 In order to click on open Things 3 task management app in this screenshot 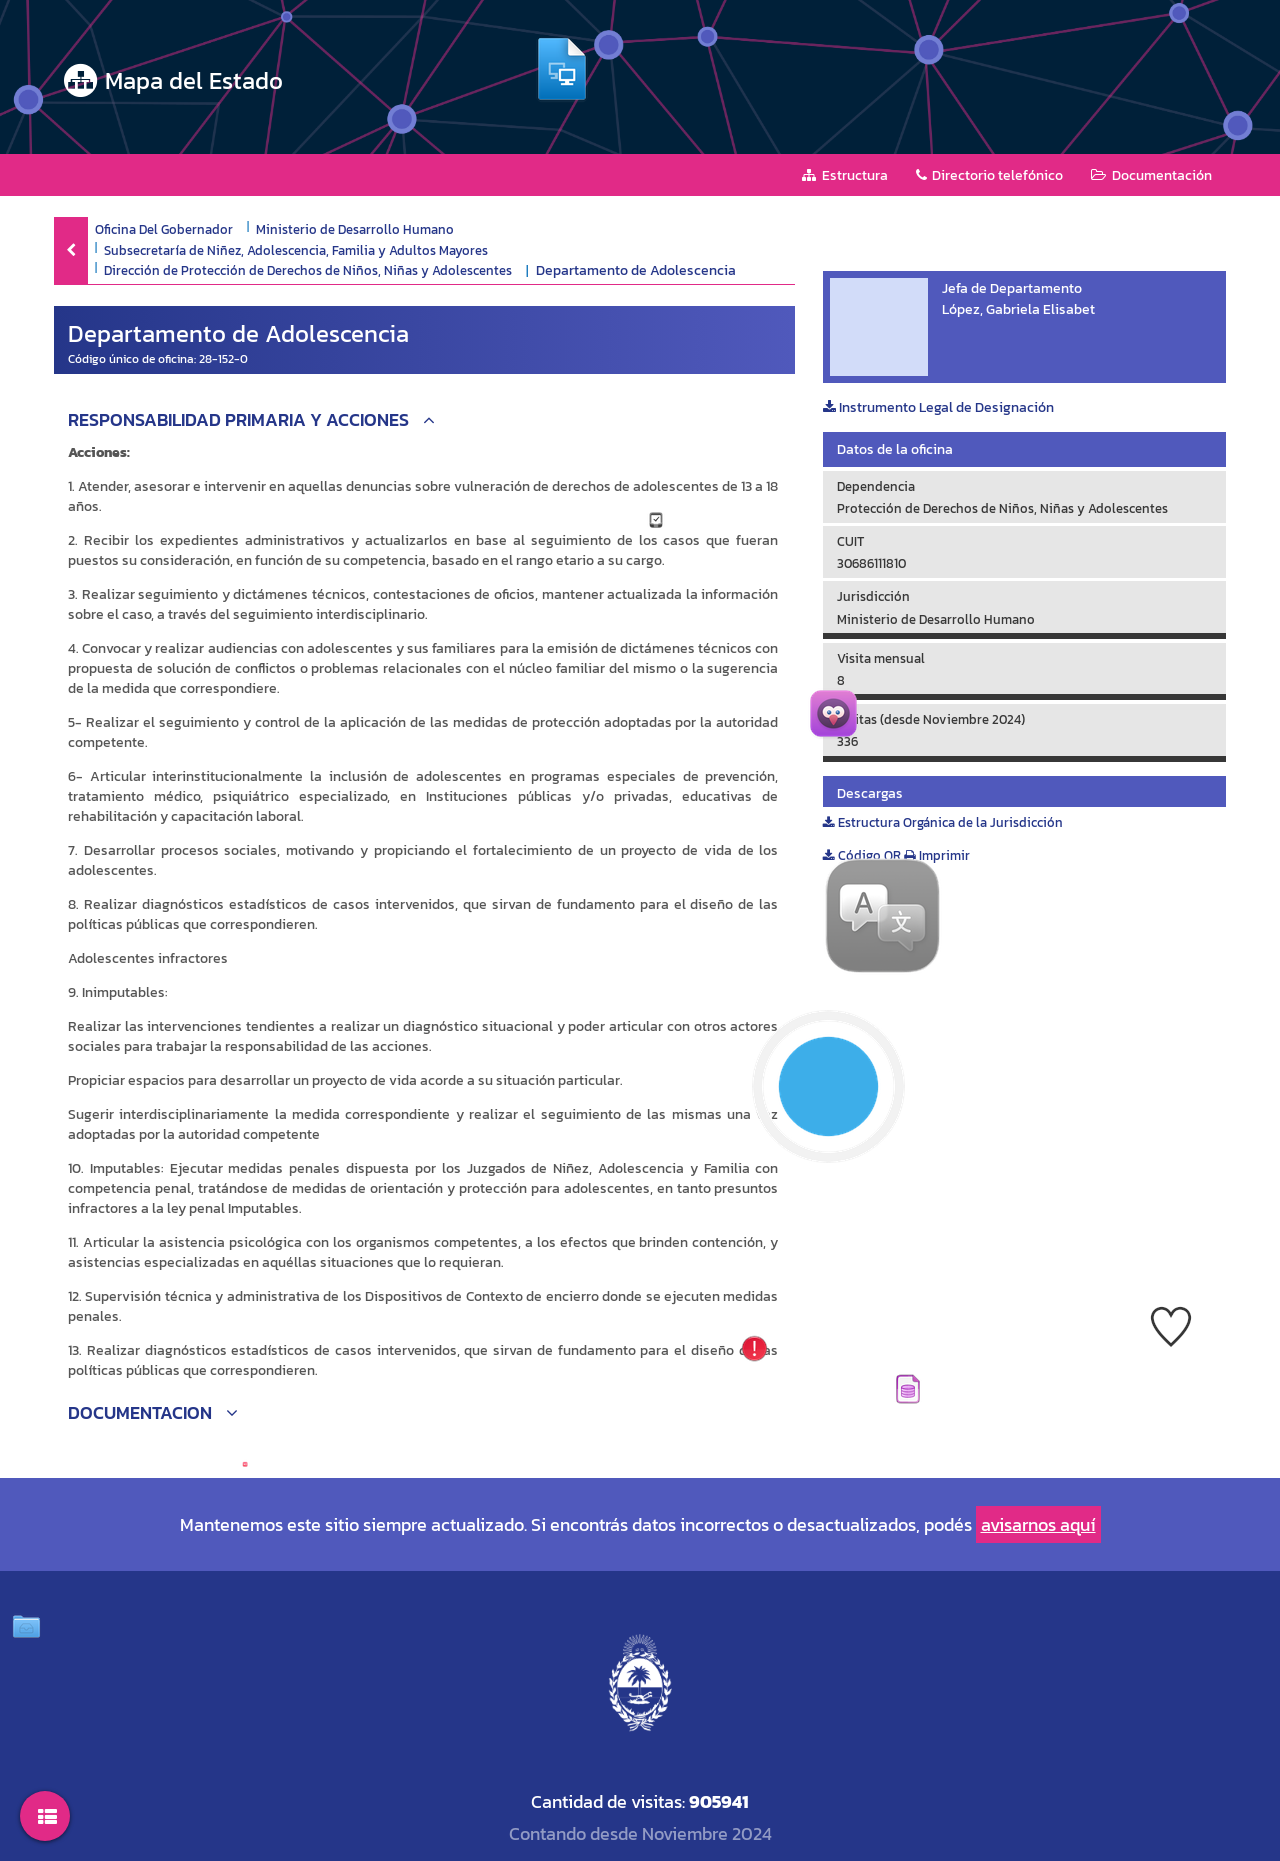, I will do `click(656, 520)`.